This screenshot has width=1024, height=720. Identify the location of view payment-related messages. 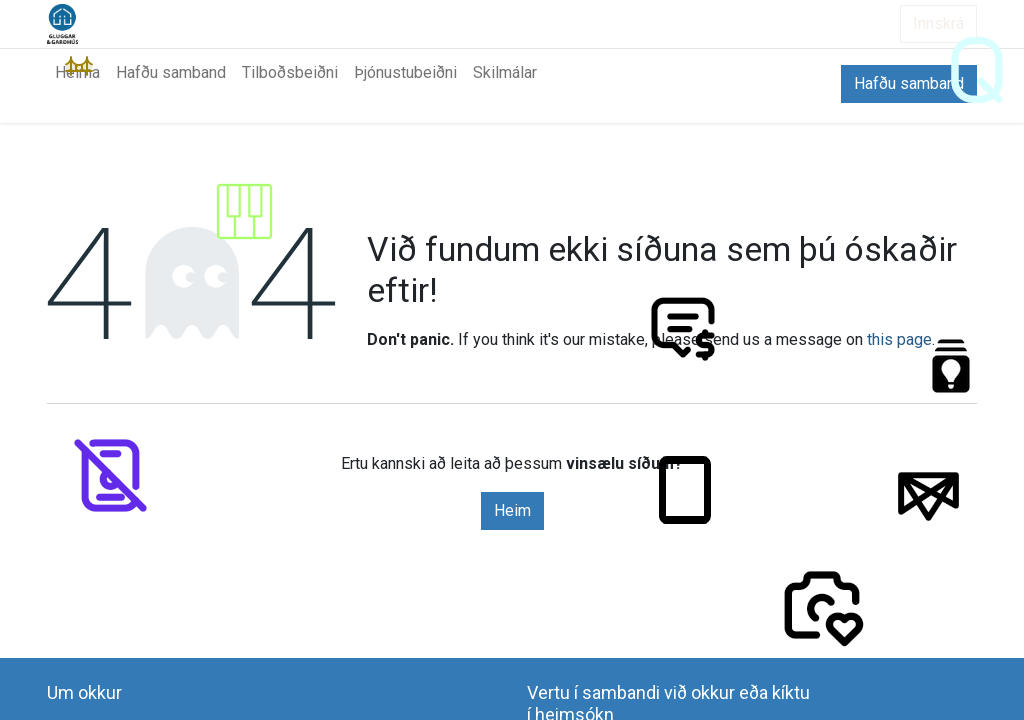
(683, 326).